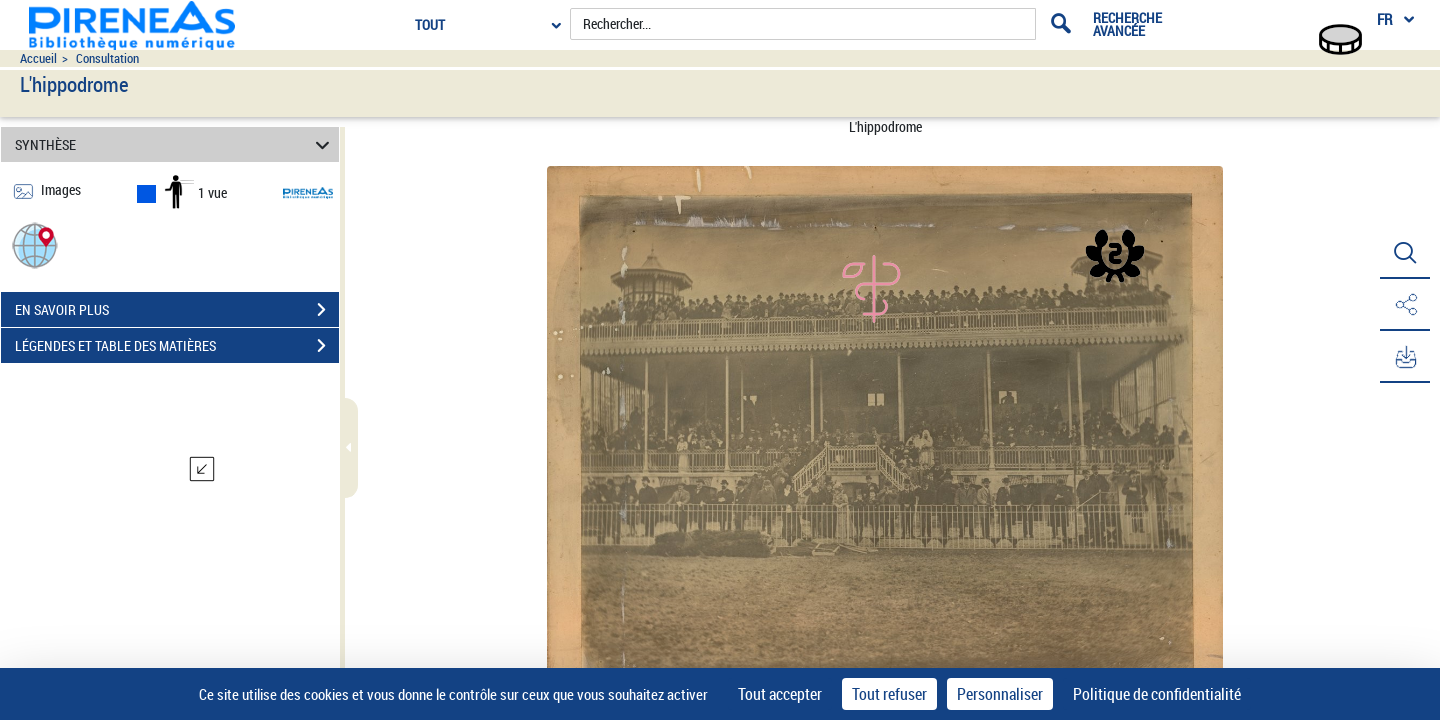  I want to click on navigate to the bottom-left corner, so click(202, 469).